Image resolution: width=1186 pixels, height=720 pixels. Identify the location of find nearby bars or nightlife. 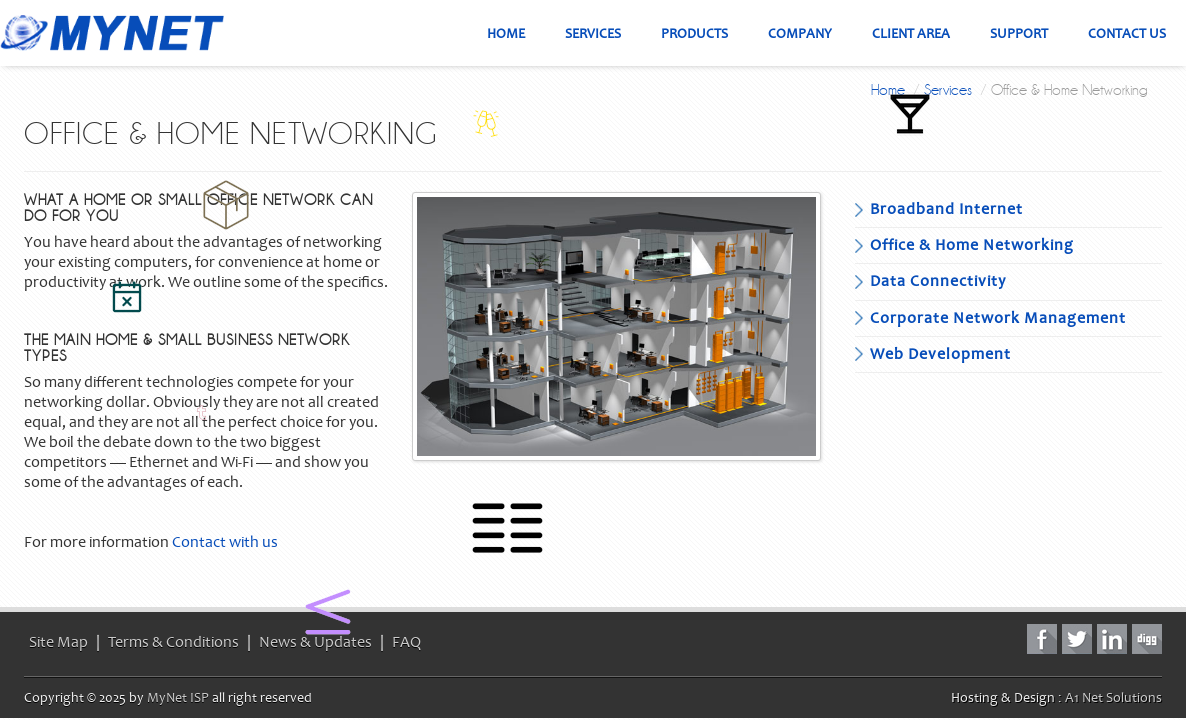
(910, 114).